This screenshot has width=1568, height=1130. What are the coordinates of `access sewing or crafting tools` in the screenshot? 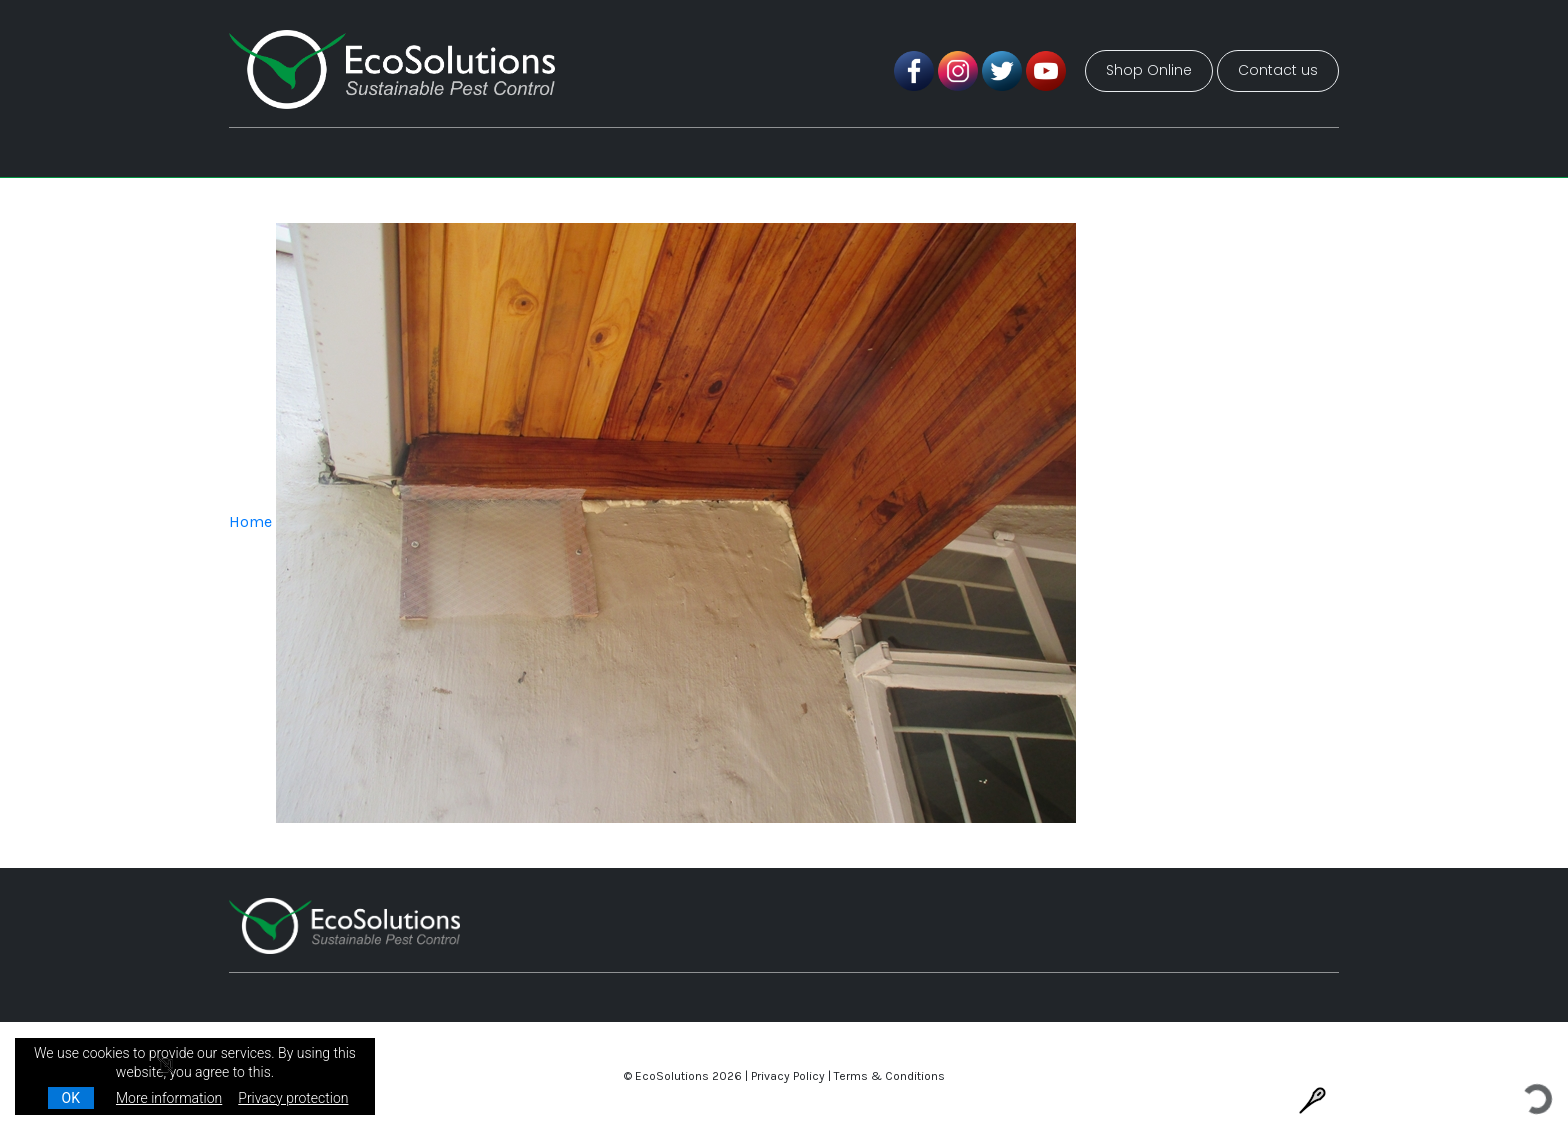 It's located at (1312, 1100).